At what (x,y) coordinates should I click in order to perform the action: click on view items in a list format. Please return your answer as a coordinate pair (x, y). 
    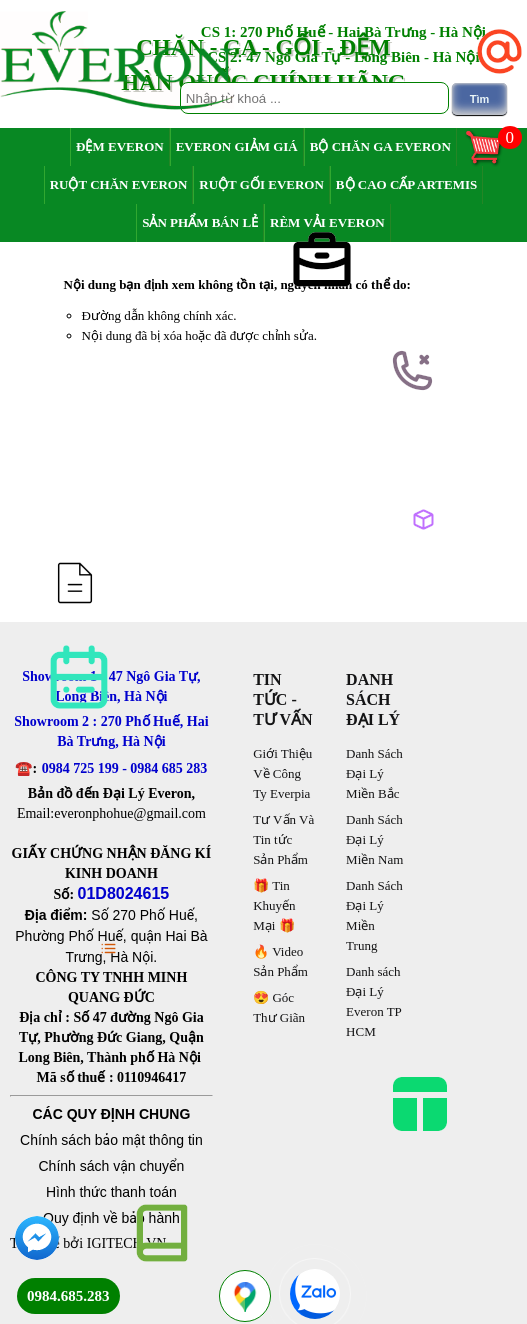
    Looking at the image, I should click on (108, 948).